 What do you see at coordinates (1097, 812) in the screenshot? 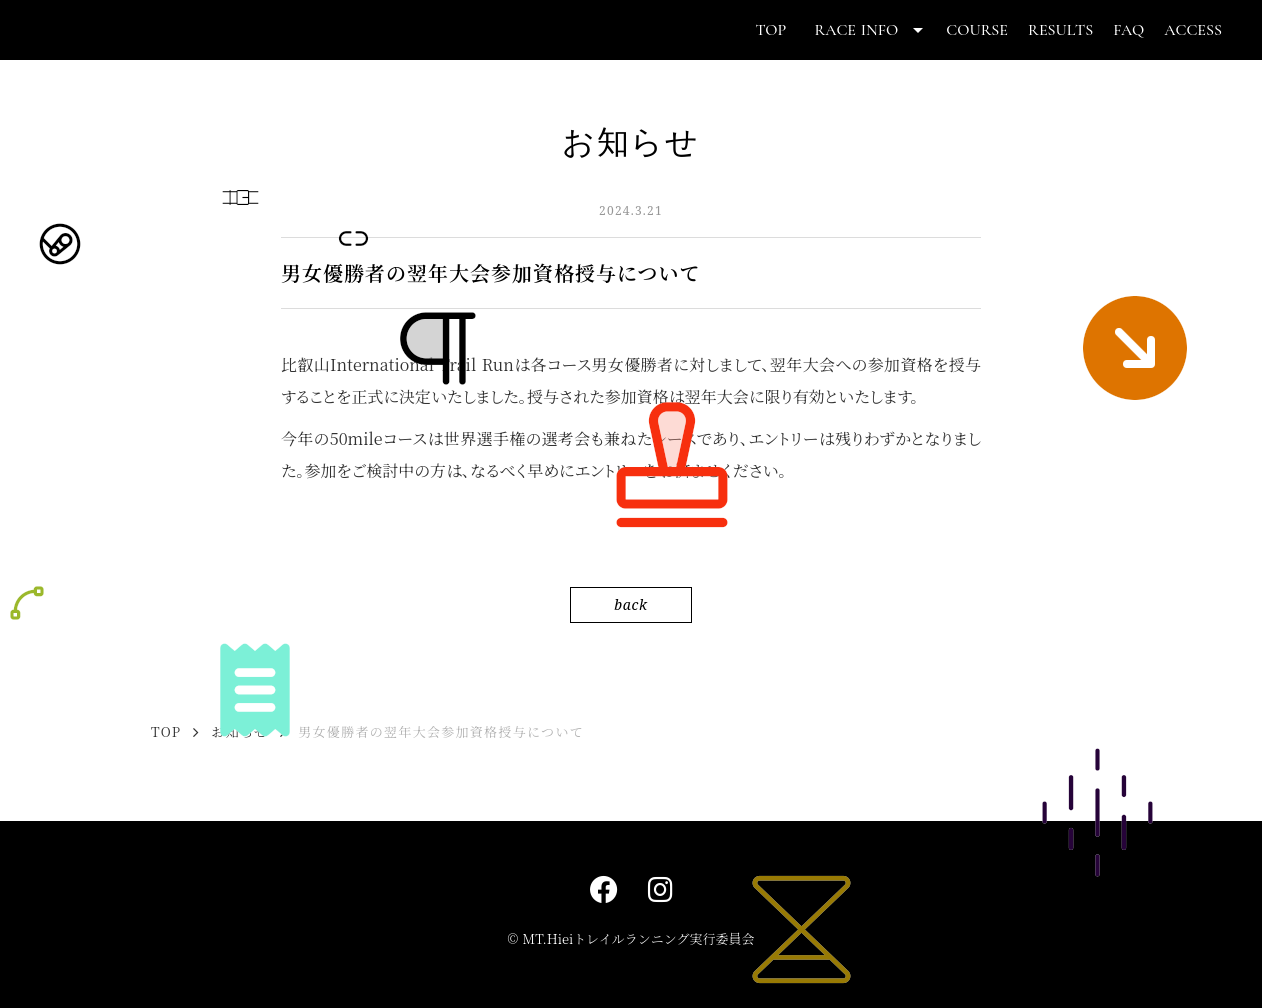
I see `open google podcasts` at bounding box center [1097, 812].